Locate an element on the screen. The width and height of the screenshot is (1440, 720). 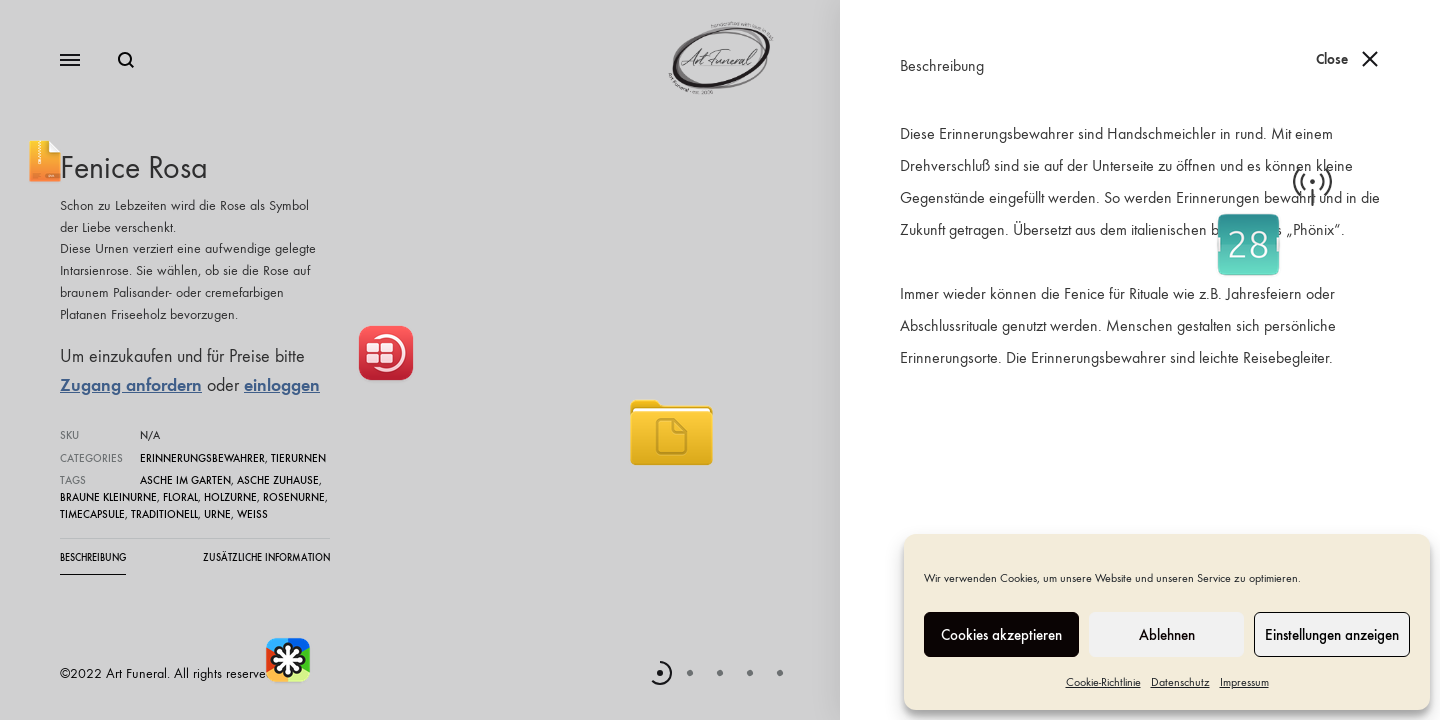
open virtual appliance file for import into VirtualBox is located at coordinates (45, 162).